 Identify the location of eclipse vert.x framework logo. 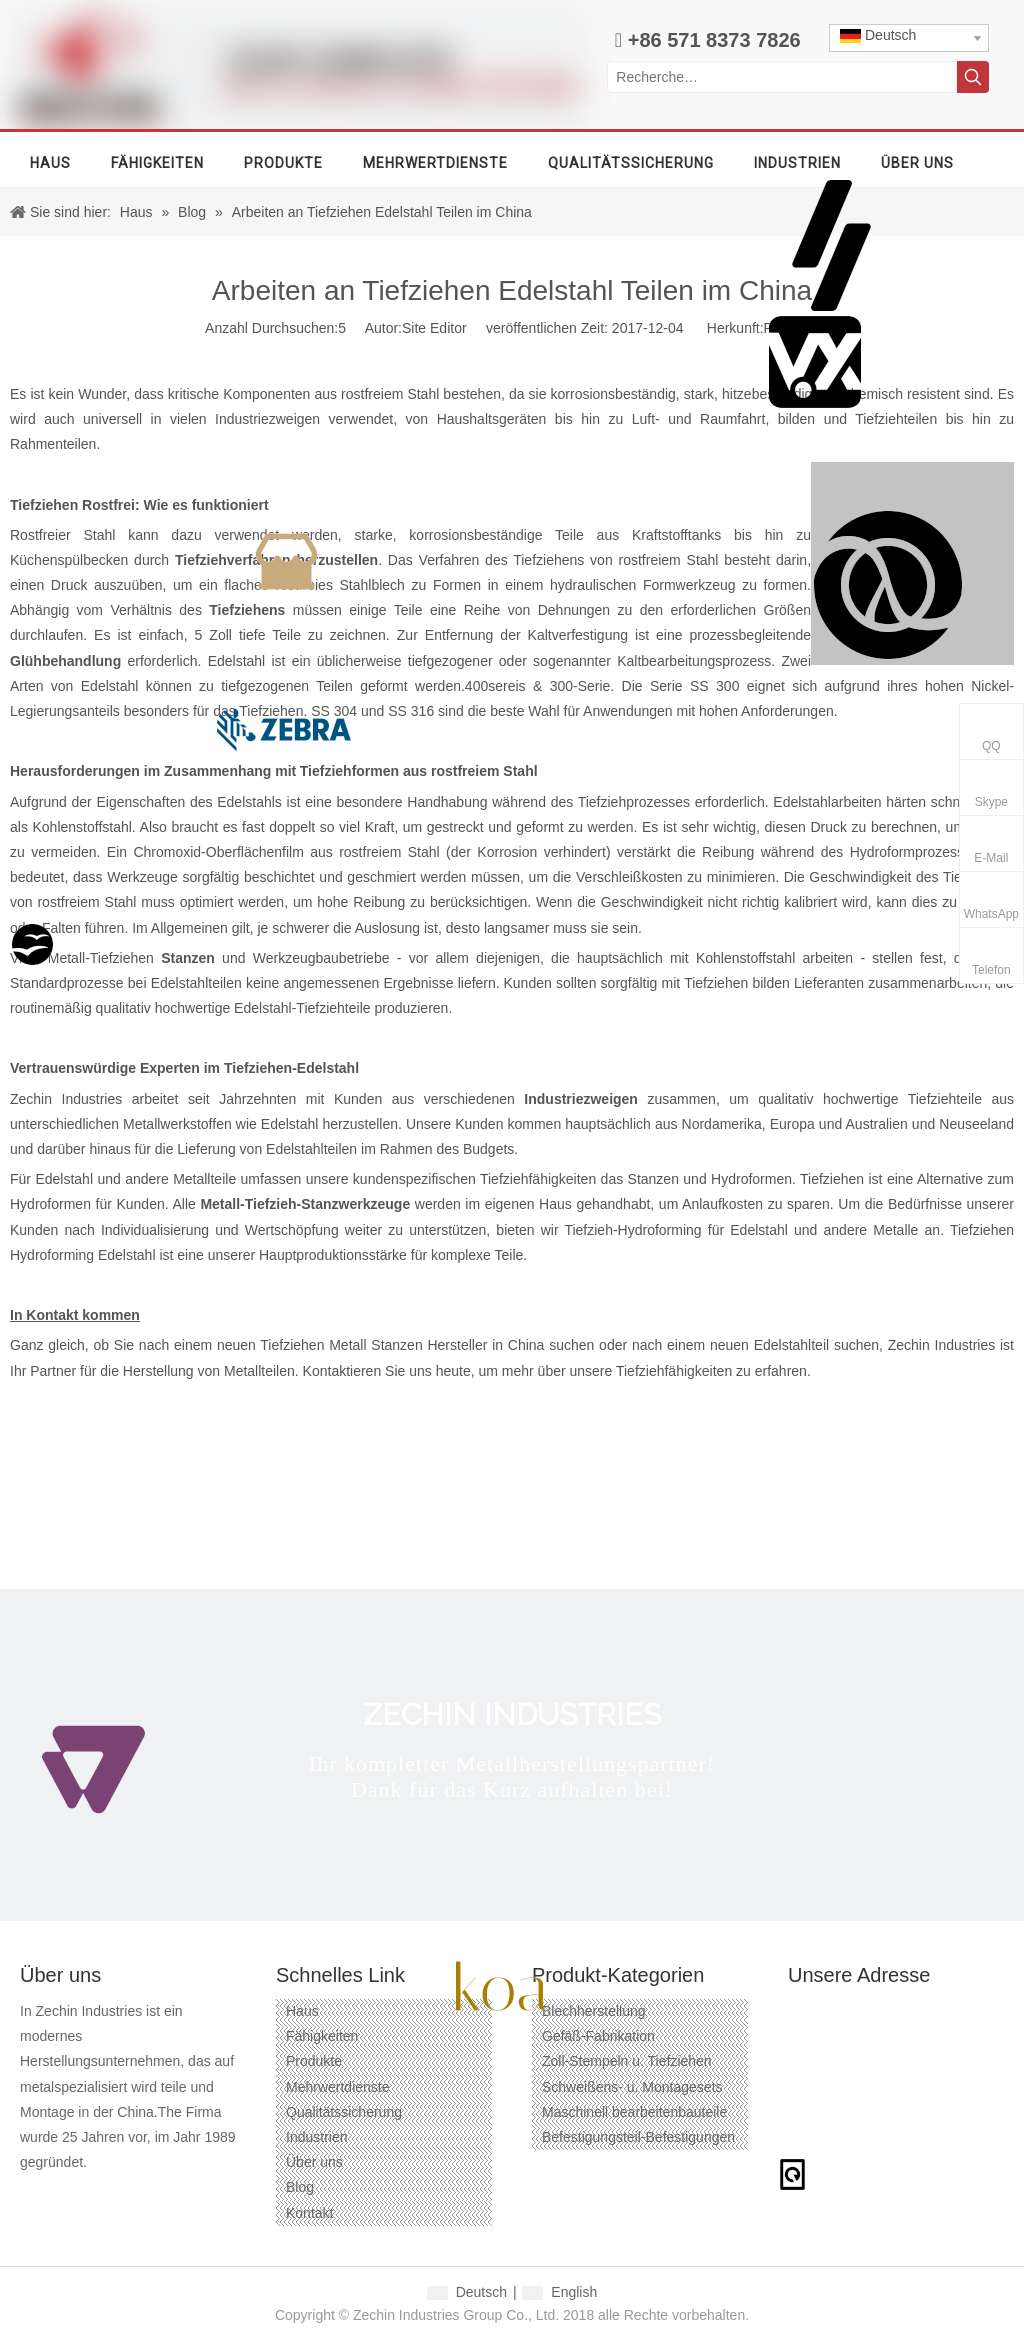
(815, 362).